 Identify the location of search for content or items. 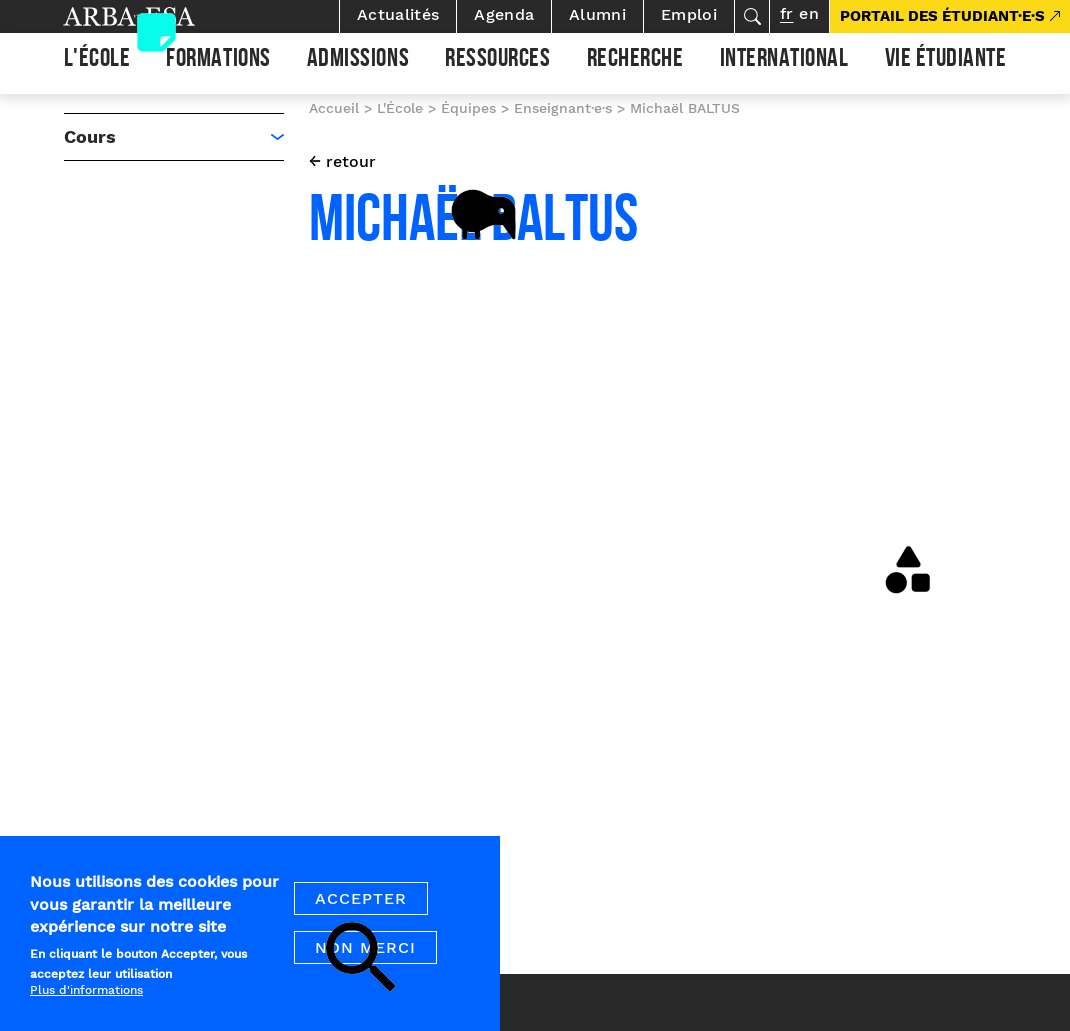
(362, 958).